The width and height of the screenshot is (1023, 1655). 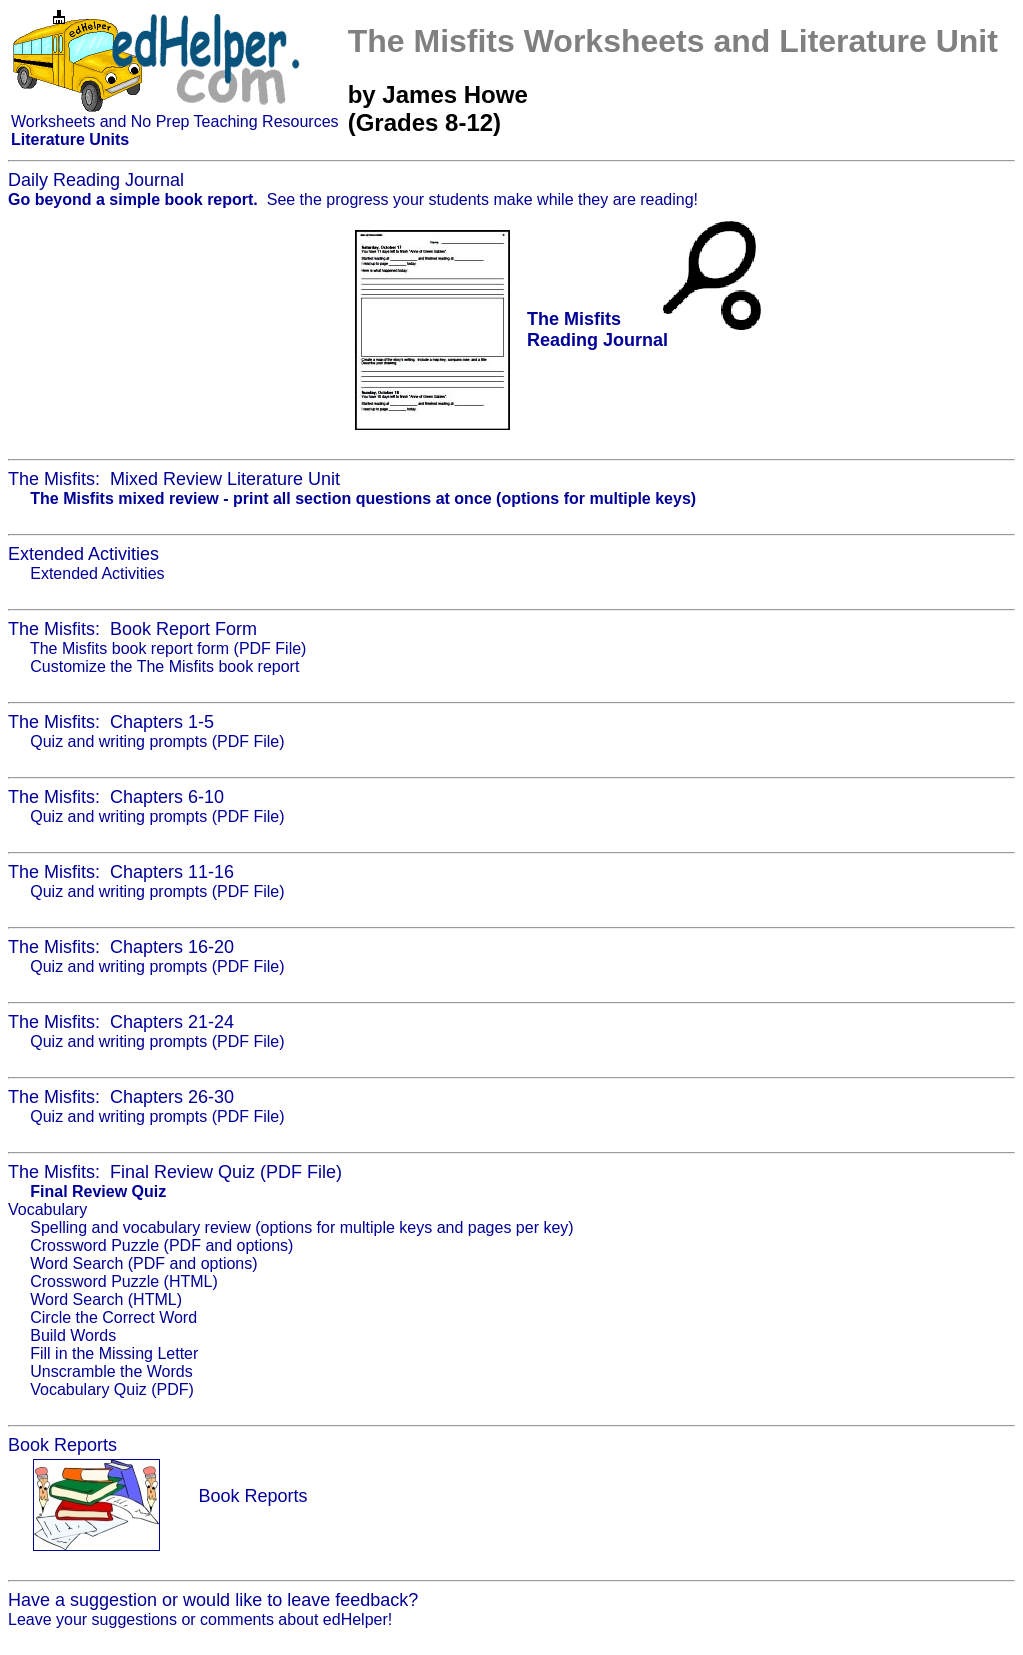 I want to click on access tennis or racket sports features, so click(x=711, y=275).